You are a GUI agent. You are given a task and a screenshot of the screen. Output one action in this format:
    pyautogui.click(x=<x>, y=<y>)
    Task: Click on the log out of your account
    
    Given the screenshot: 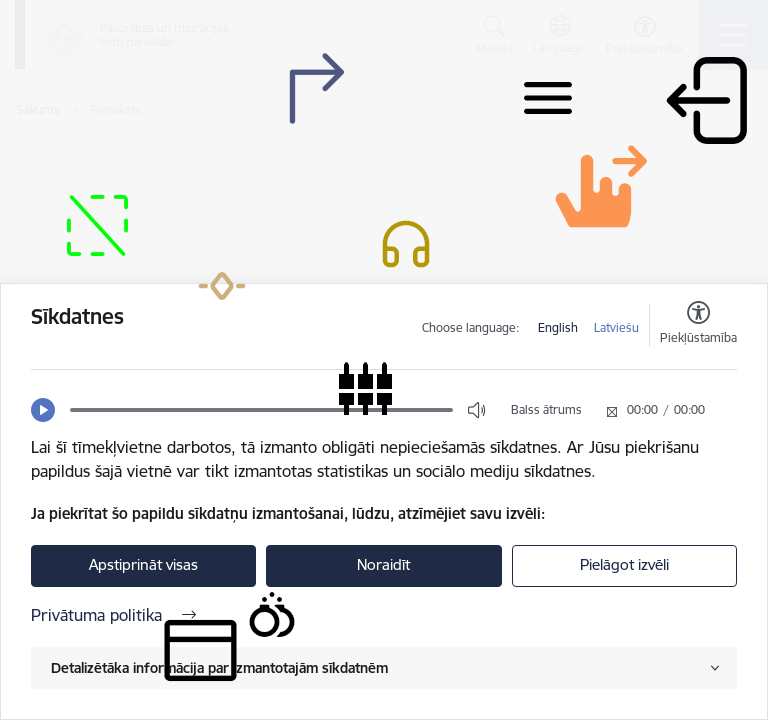 What is the action you would take?
    pyautogui.click(x=713, y=100)
    